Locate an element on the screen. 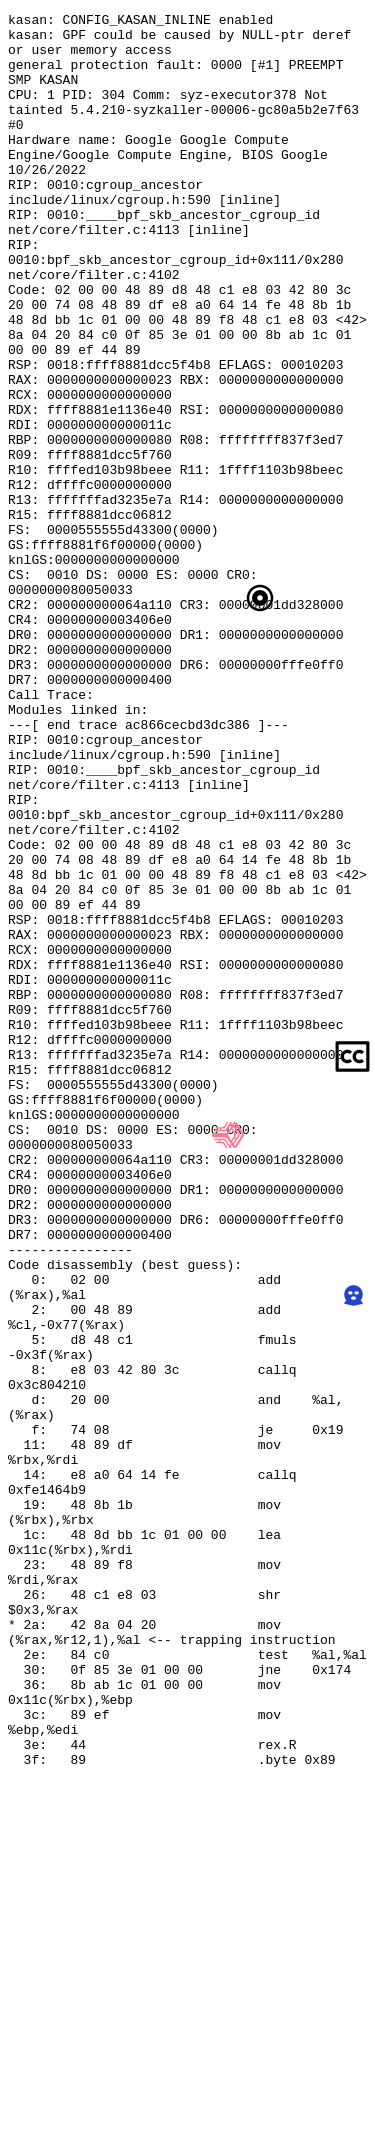 The height and width of the screenshot is (2132, 375). enable closed captions for video content is located at coordinates (352, 1056).